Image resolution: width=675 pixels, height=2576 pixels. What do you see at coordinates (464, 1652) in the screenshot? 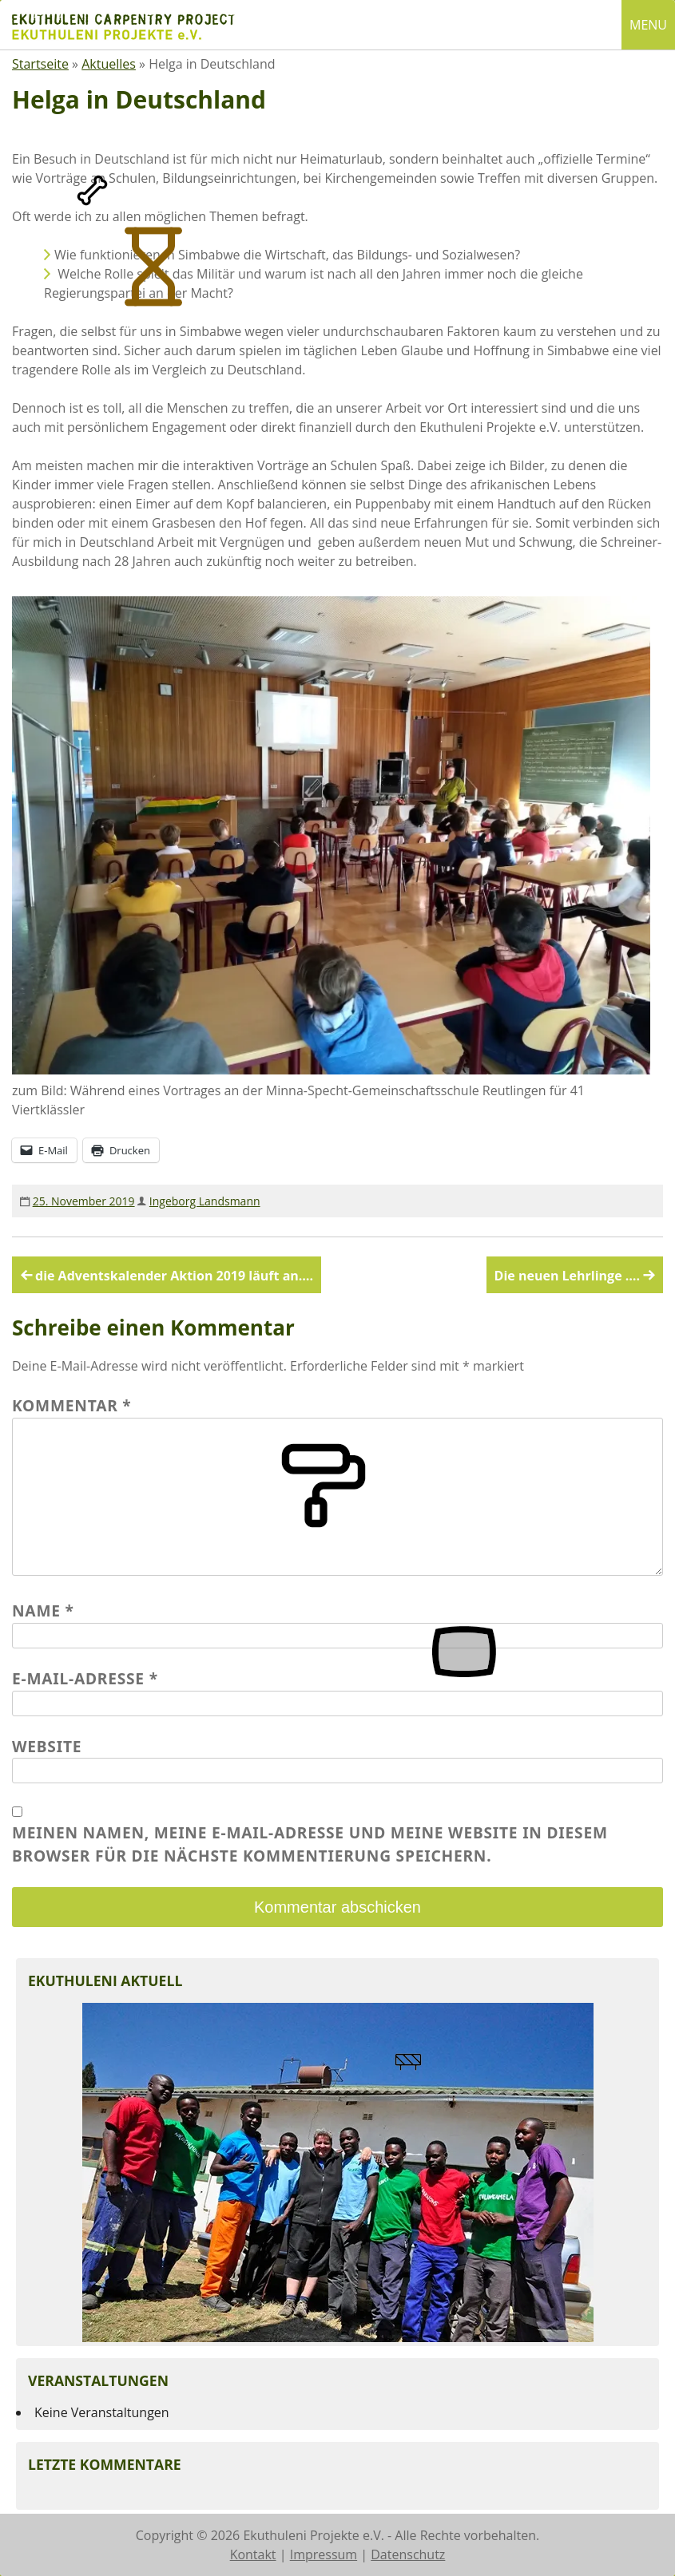
I see `switch to wide-angle or panorama camera mode` at bounding box center [464, 1652].